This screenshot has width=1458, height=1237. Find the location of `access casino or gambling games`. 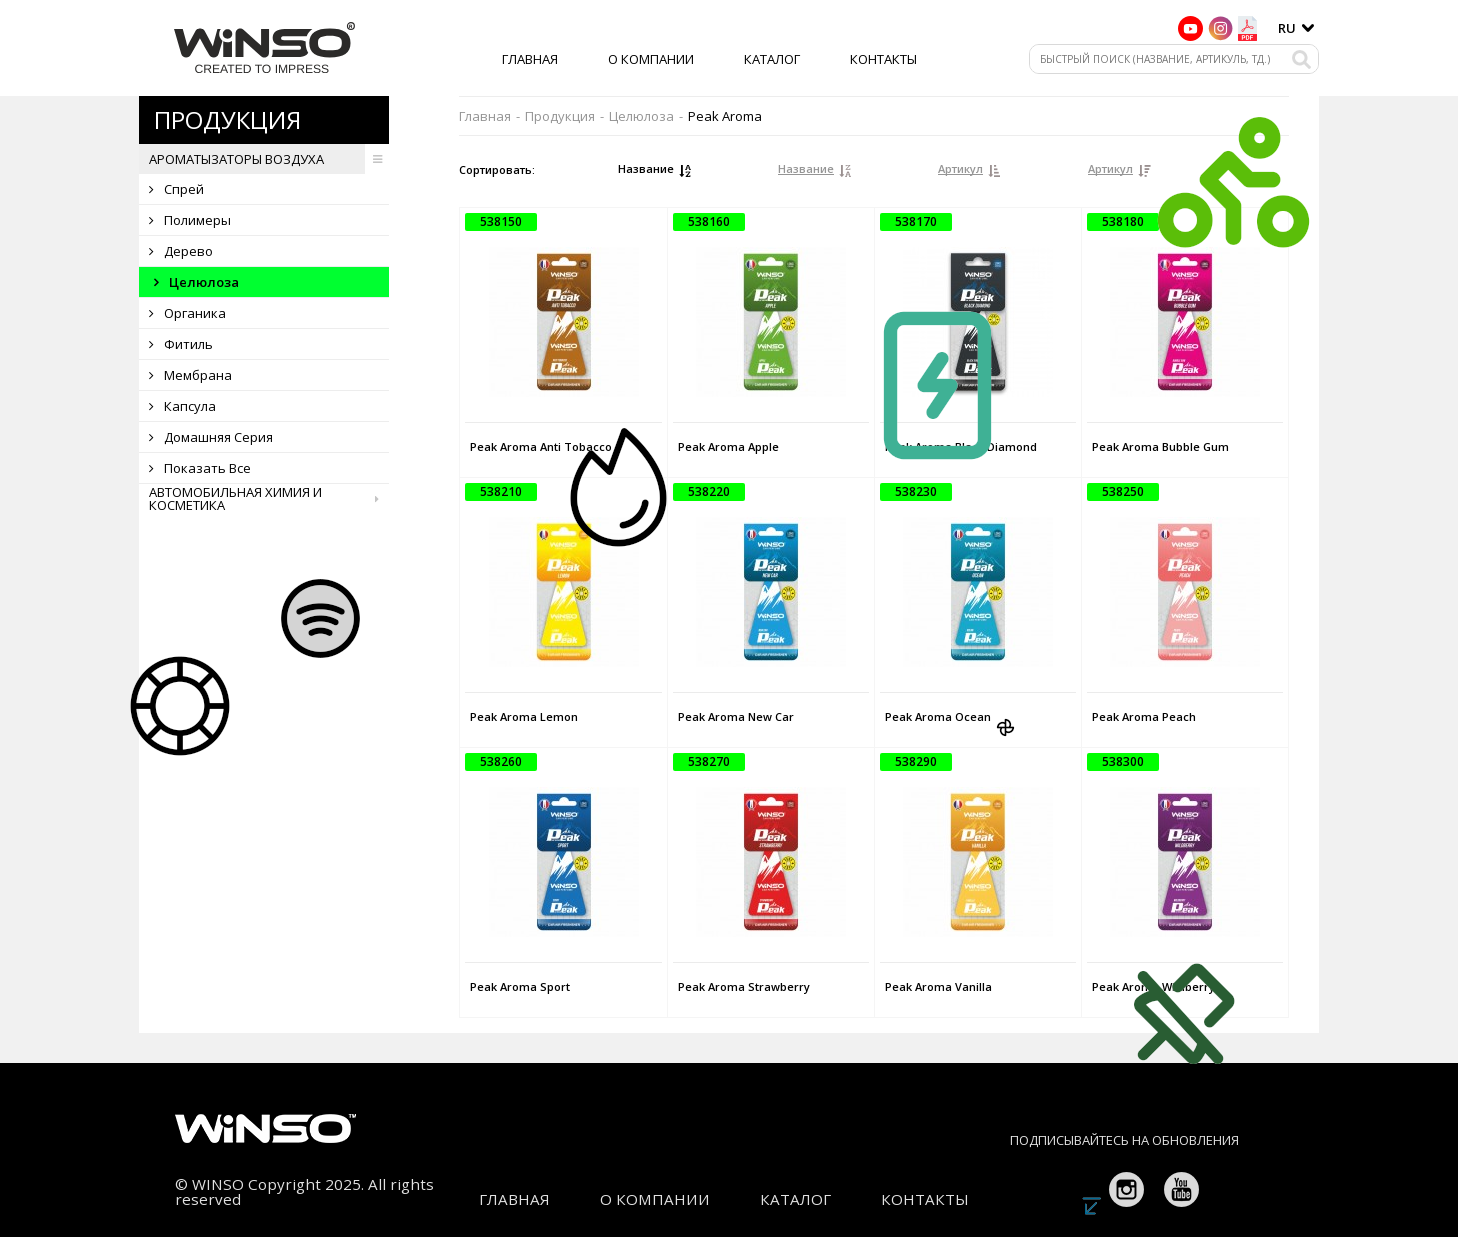

access casino or gambling games is located at coordinates (180, 706).